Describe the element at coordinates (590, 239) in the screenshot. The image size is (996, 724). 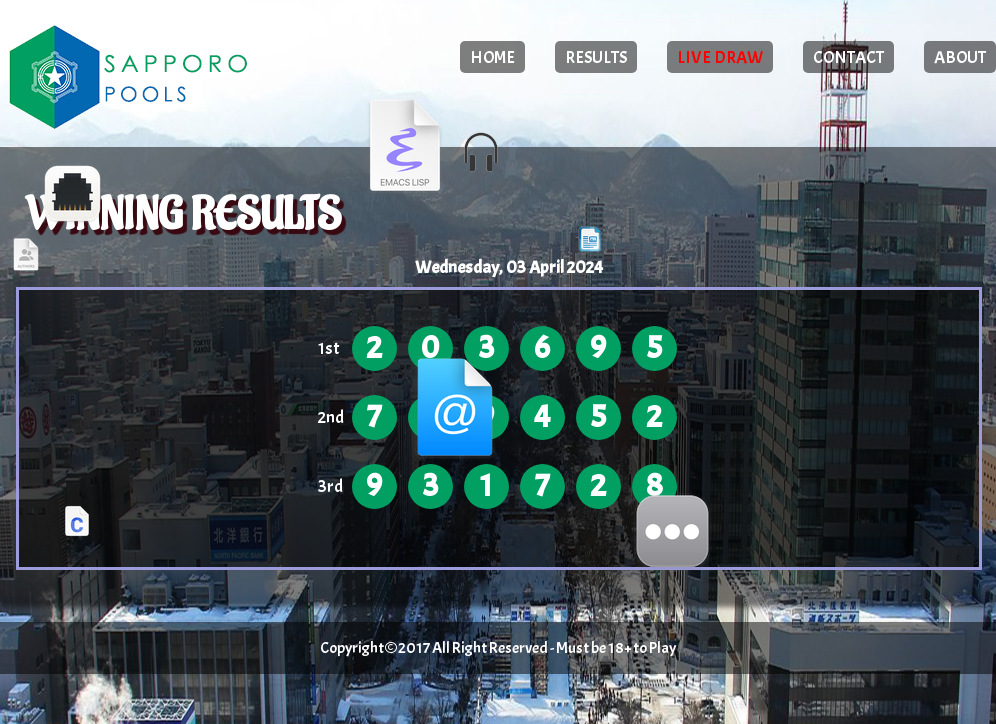
I see `open a libreoffice writer document` at that location.